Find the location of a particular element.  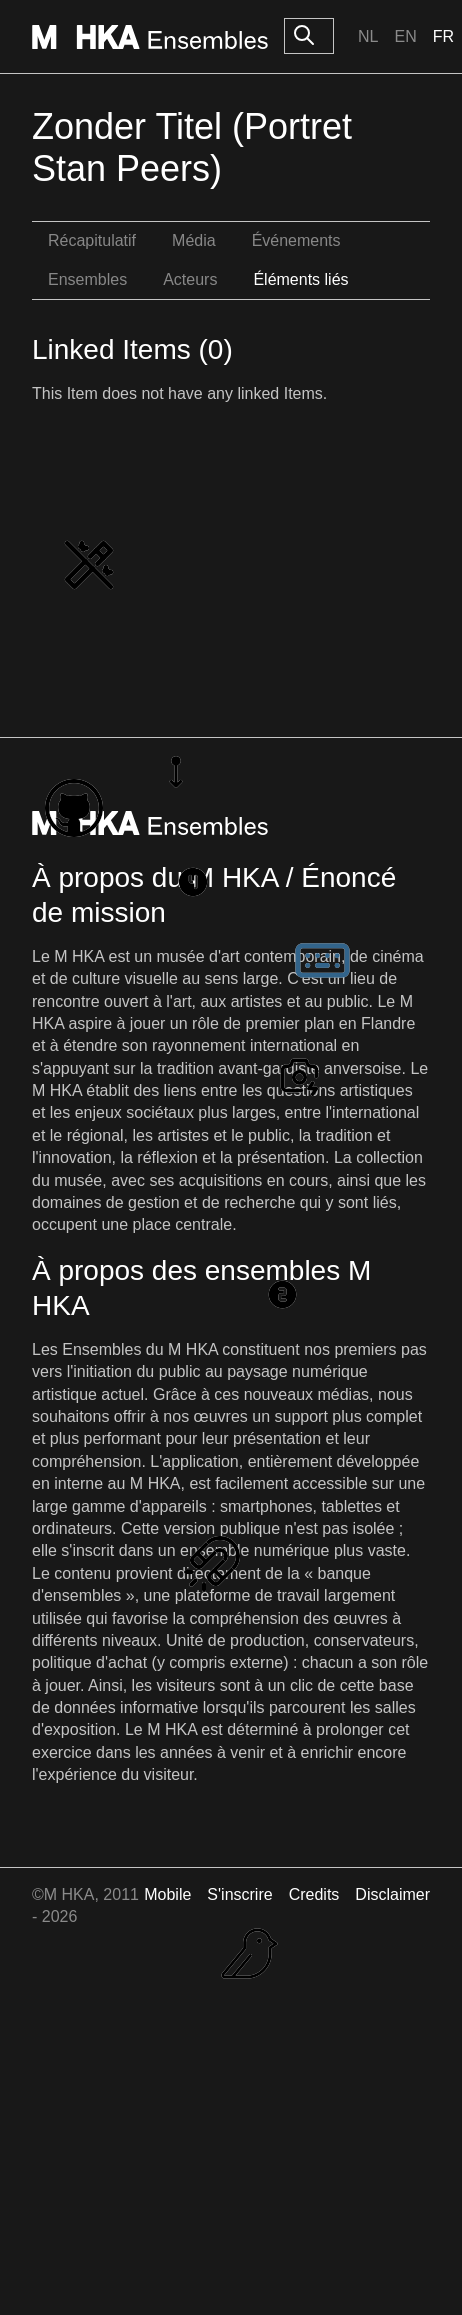

camera flash enabled is located at coordinates (299, 1075).